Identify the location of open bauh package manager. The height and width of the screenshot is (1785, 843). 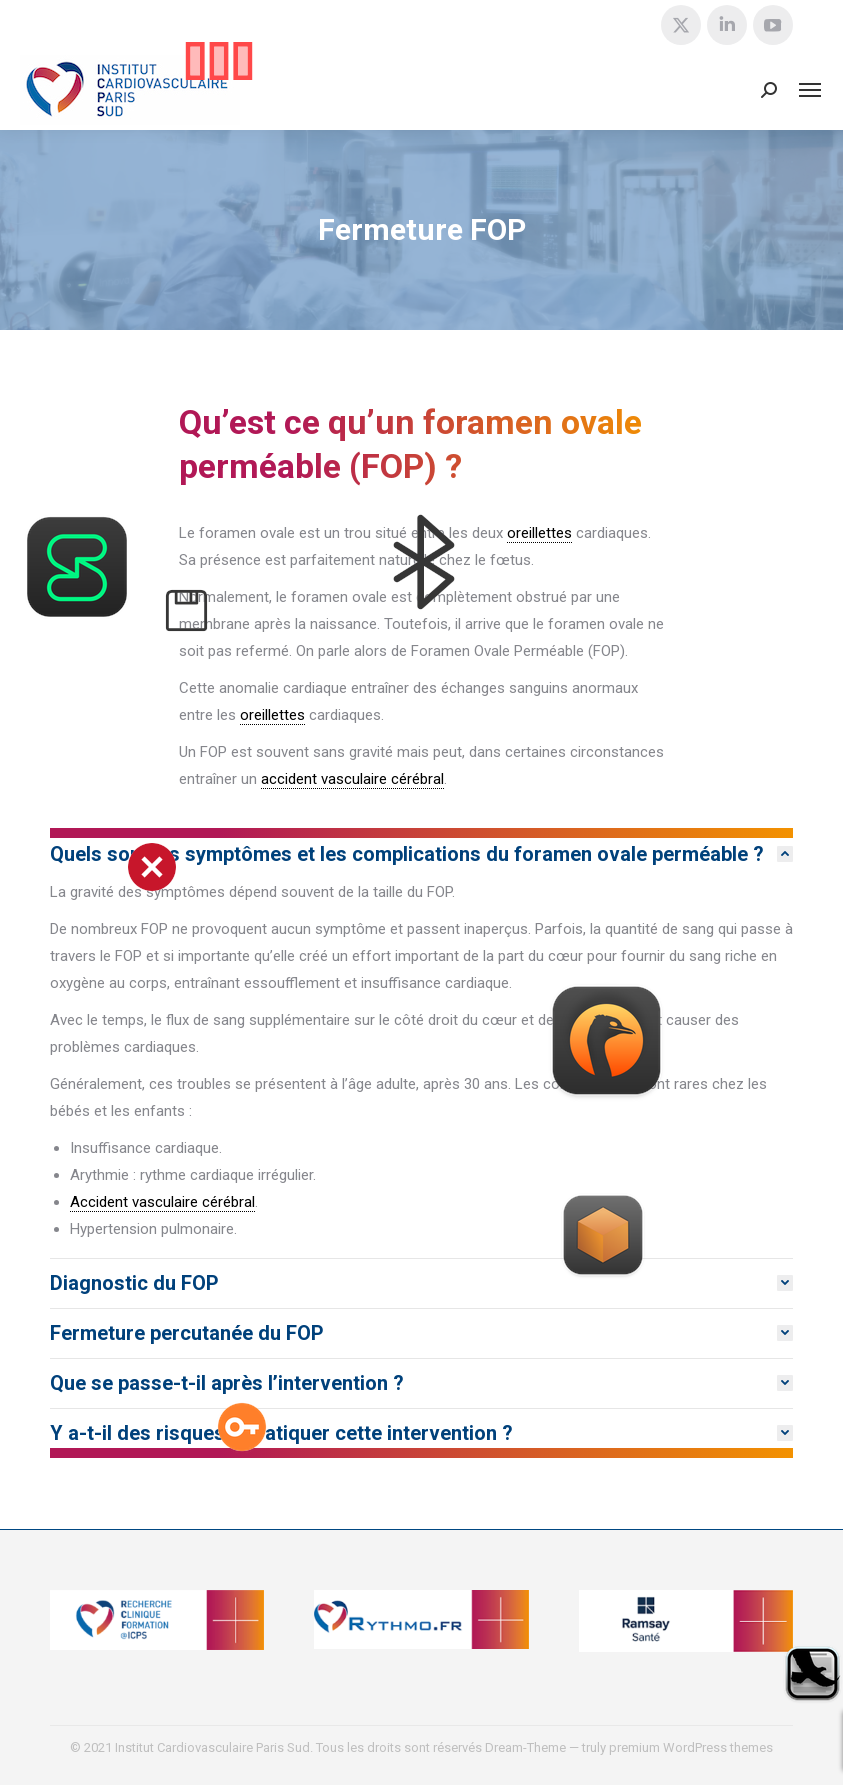
(603, 1235).